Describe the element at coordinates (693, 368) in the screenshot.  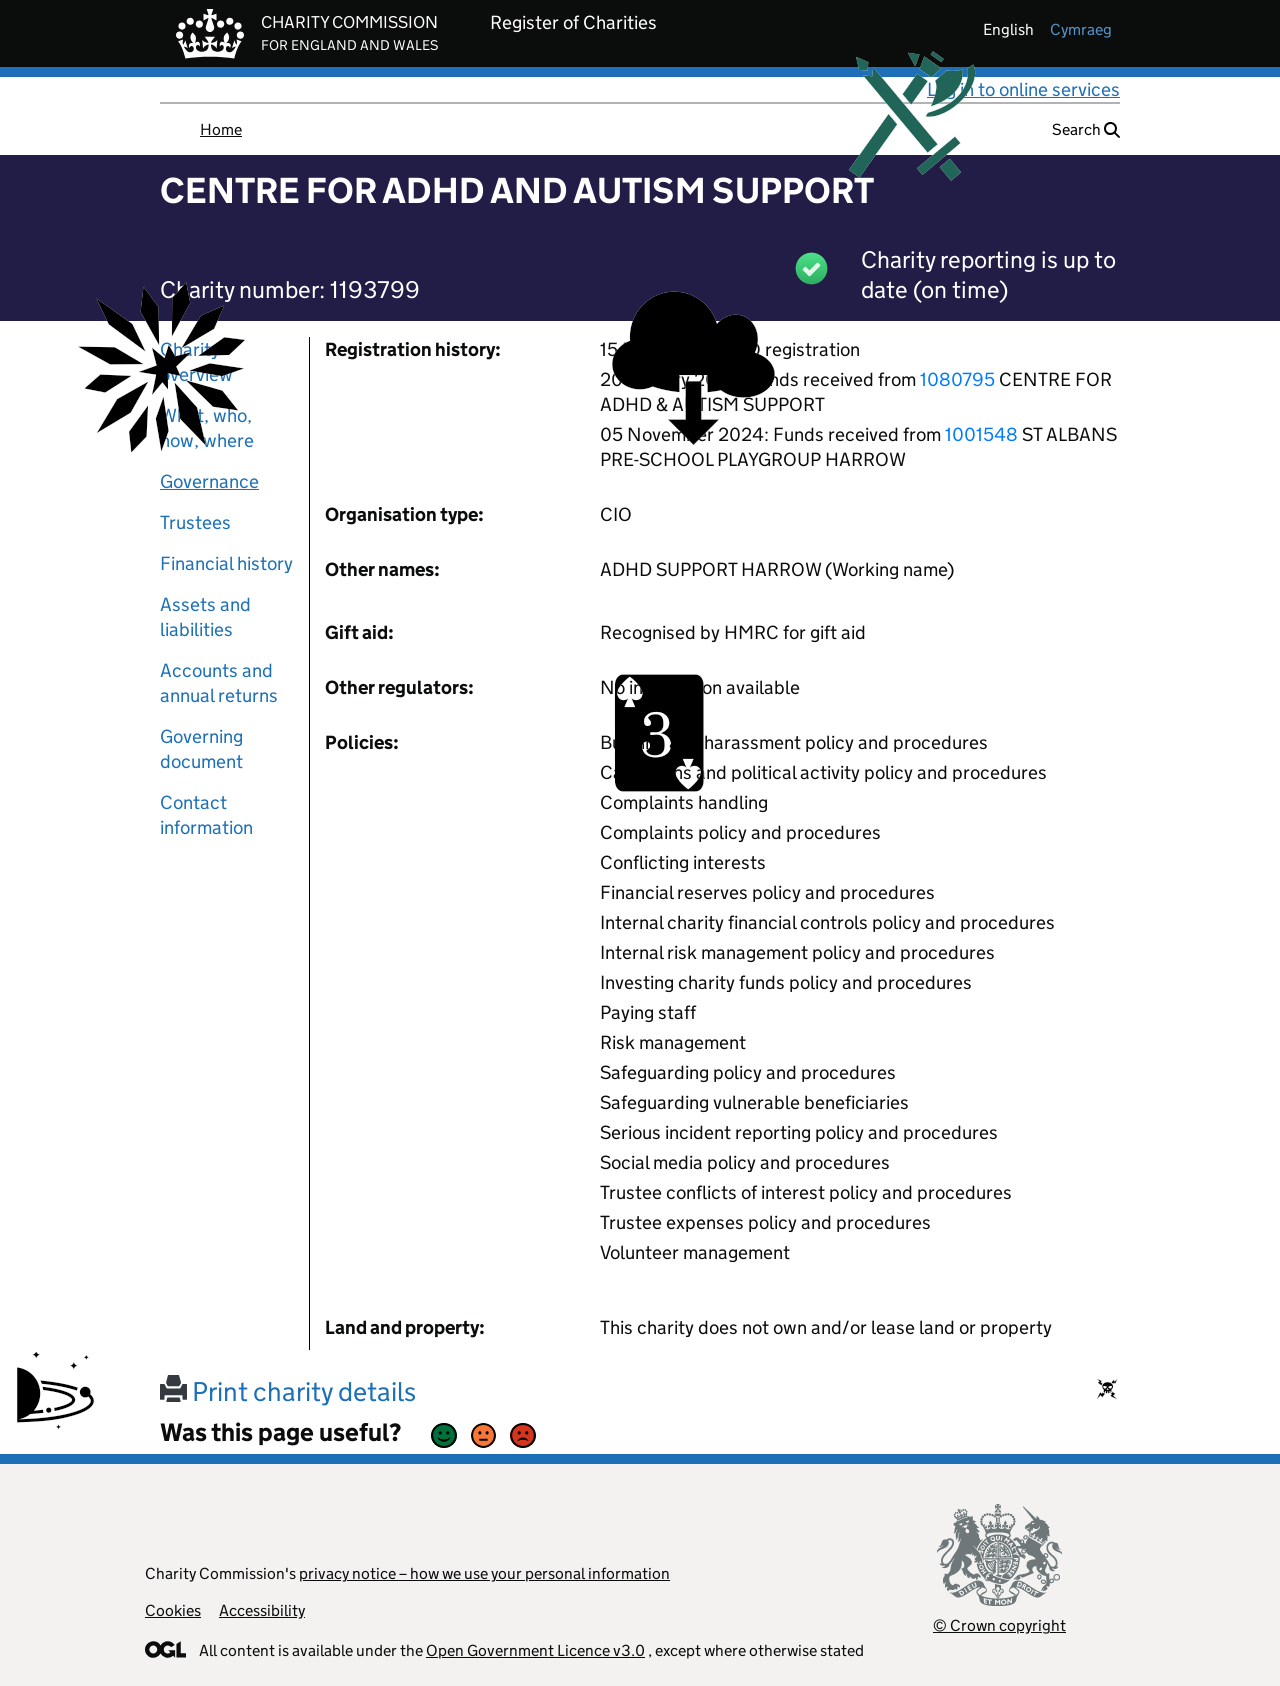
I see `download file from cloud storage` at that location.